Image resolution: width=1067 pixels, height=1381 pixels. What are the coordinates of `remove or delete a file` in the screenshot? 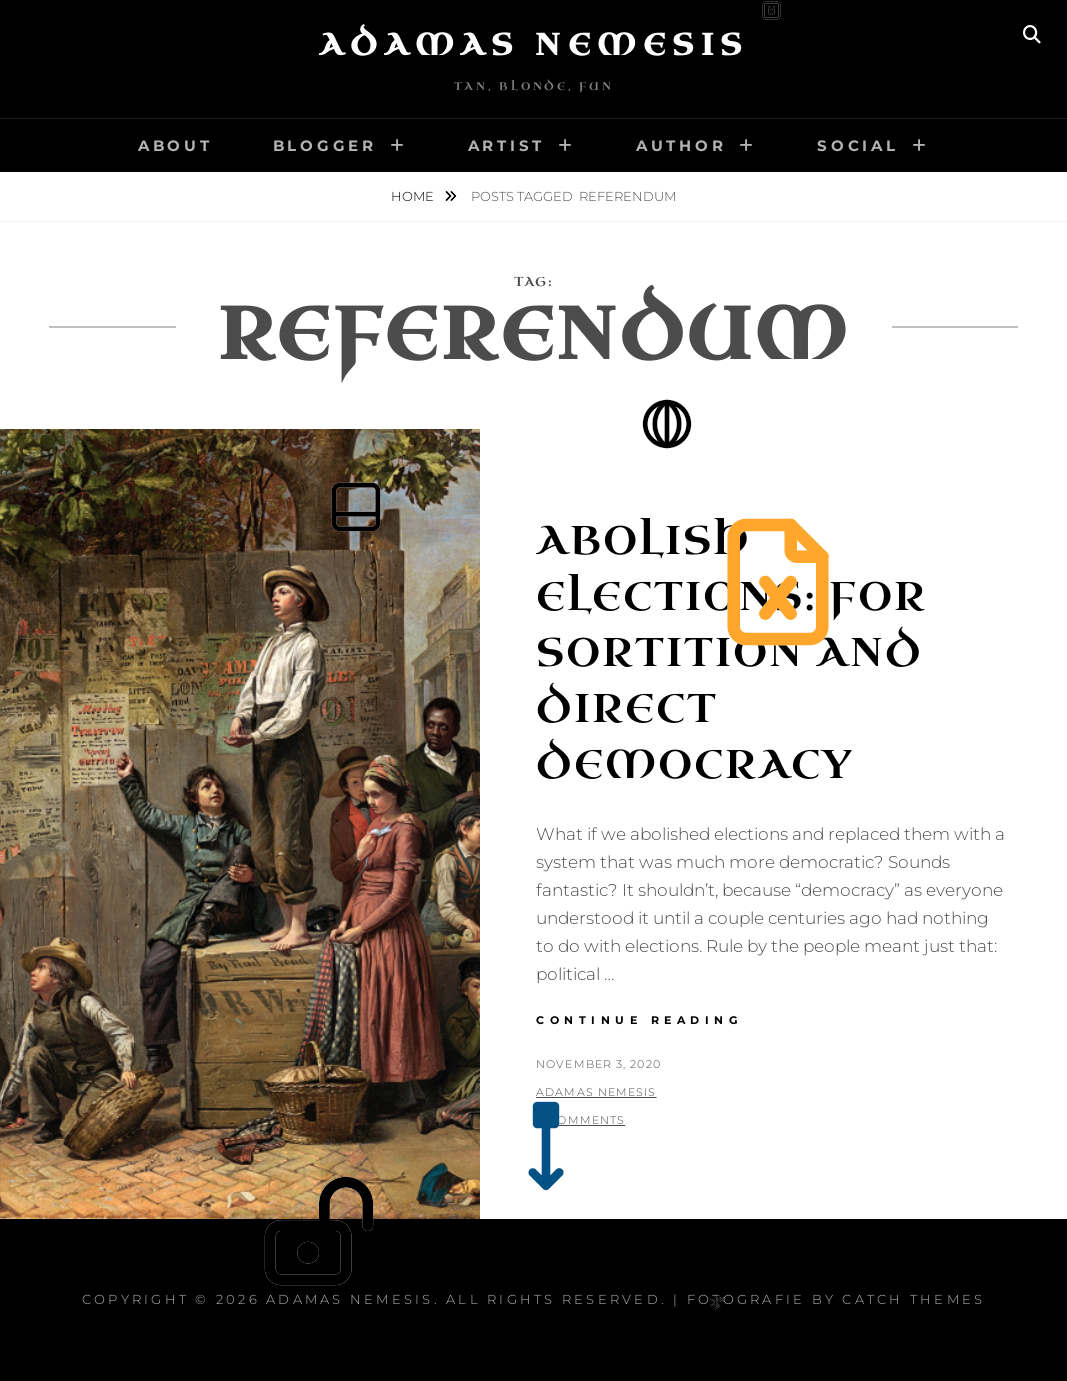 It's located at (778, 582).